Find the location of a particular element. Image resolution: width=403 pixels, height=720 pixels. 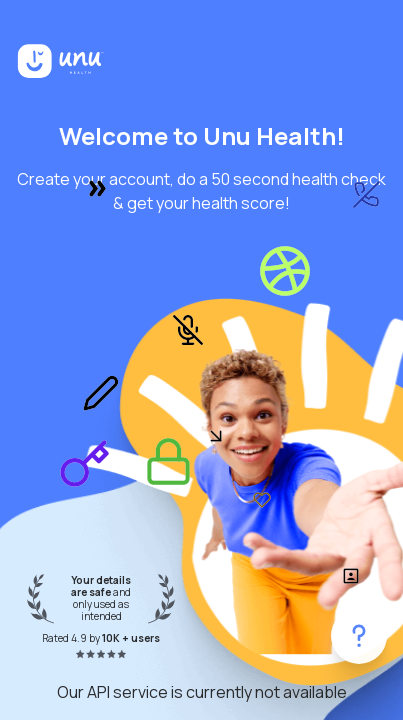

mute your microphone is located at coordinates (188, 330).